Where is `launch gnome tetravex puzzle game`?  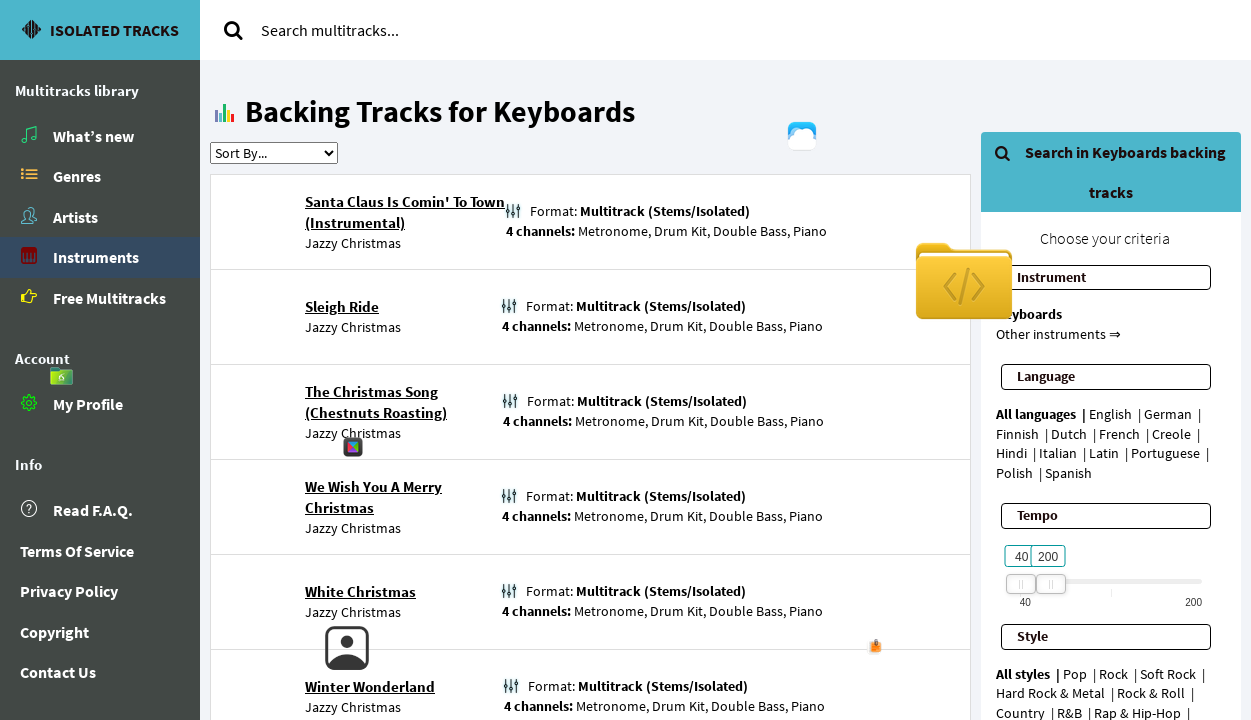 launch gnome tetravex puzzle game is located at coordinates (353, 447).